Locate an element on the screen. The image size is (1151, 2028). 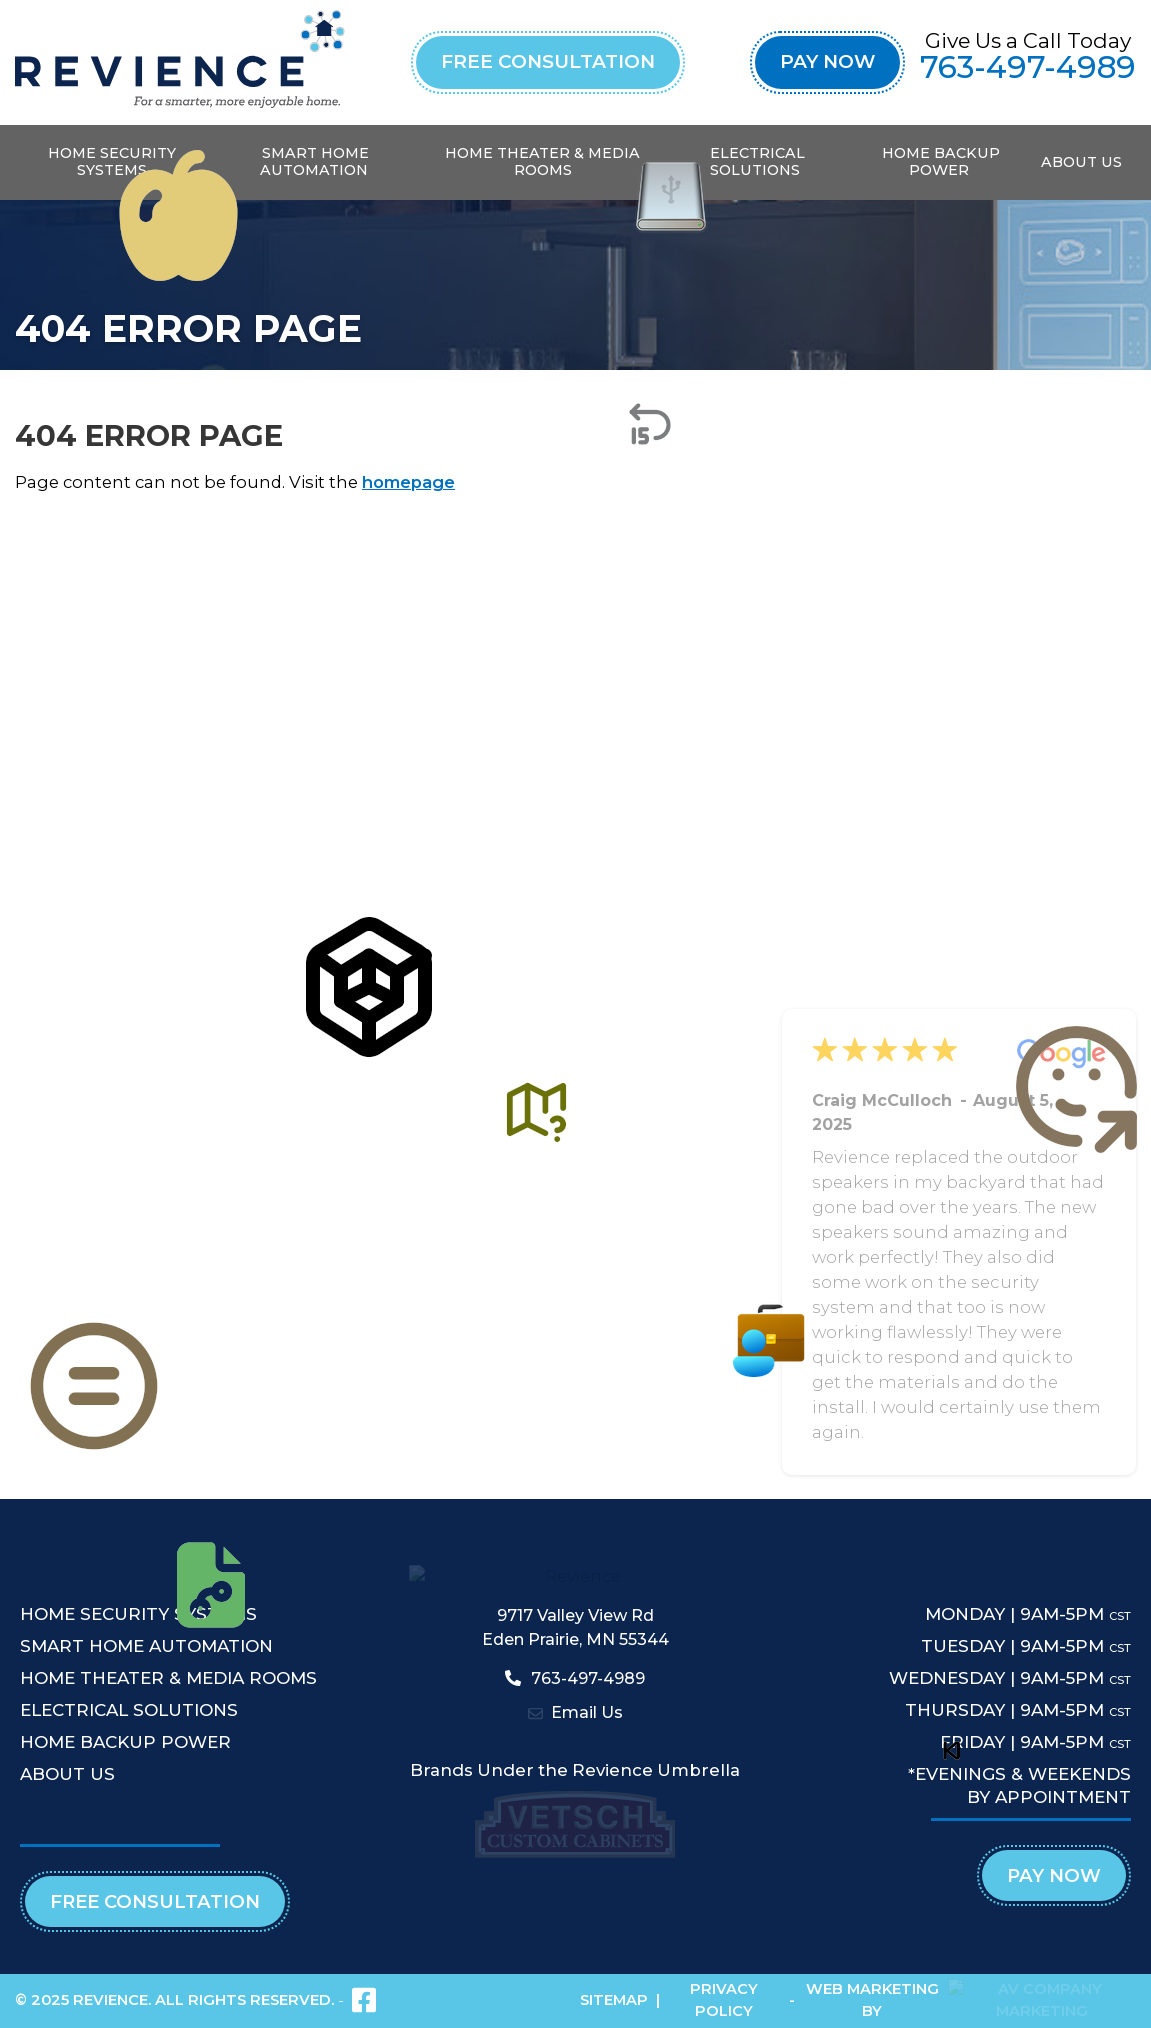
skip to previous track is located at coordinates (951, 1750).